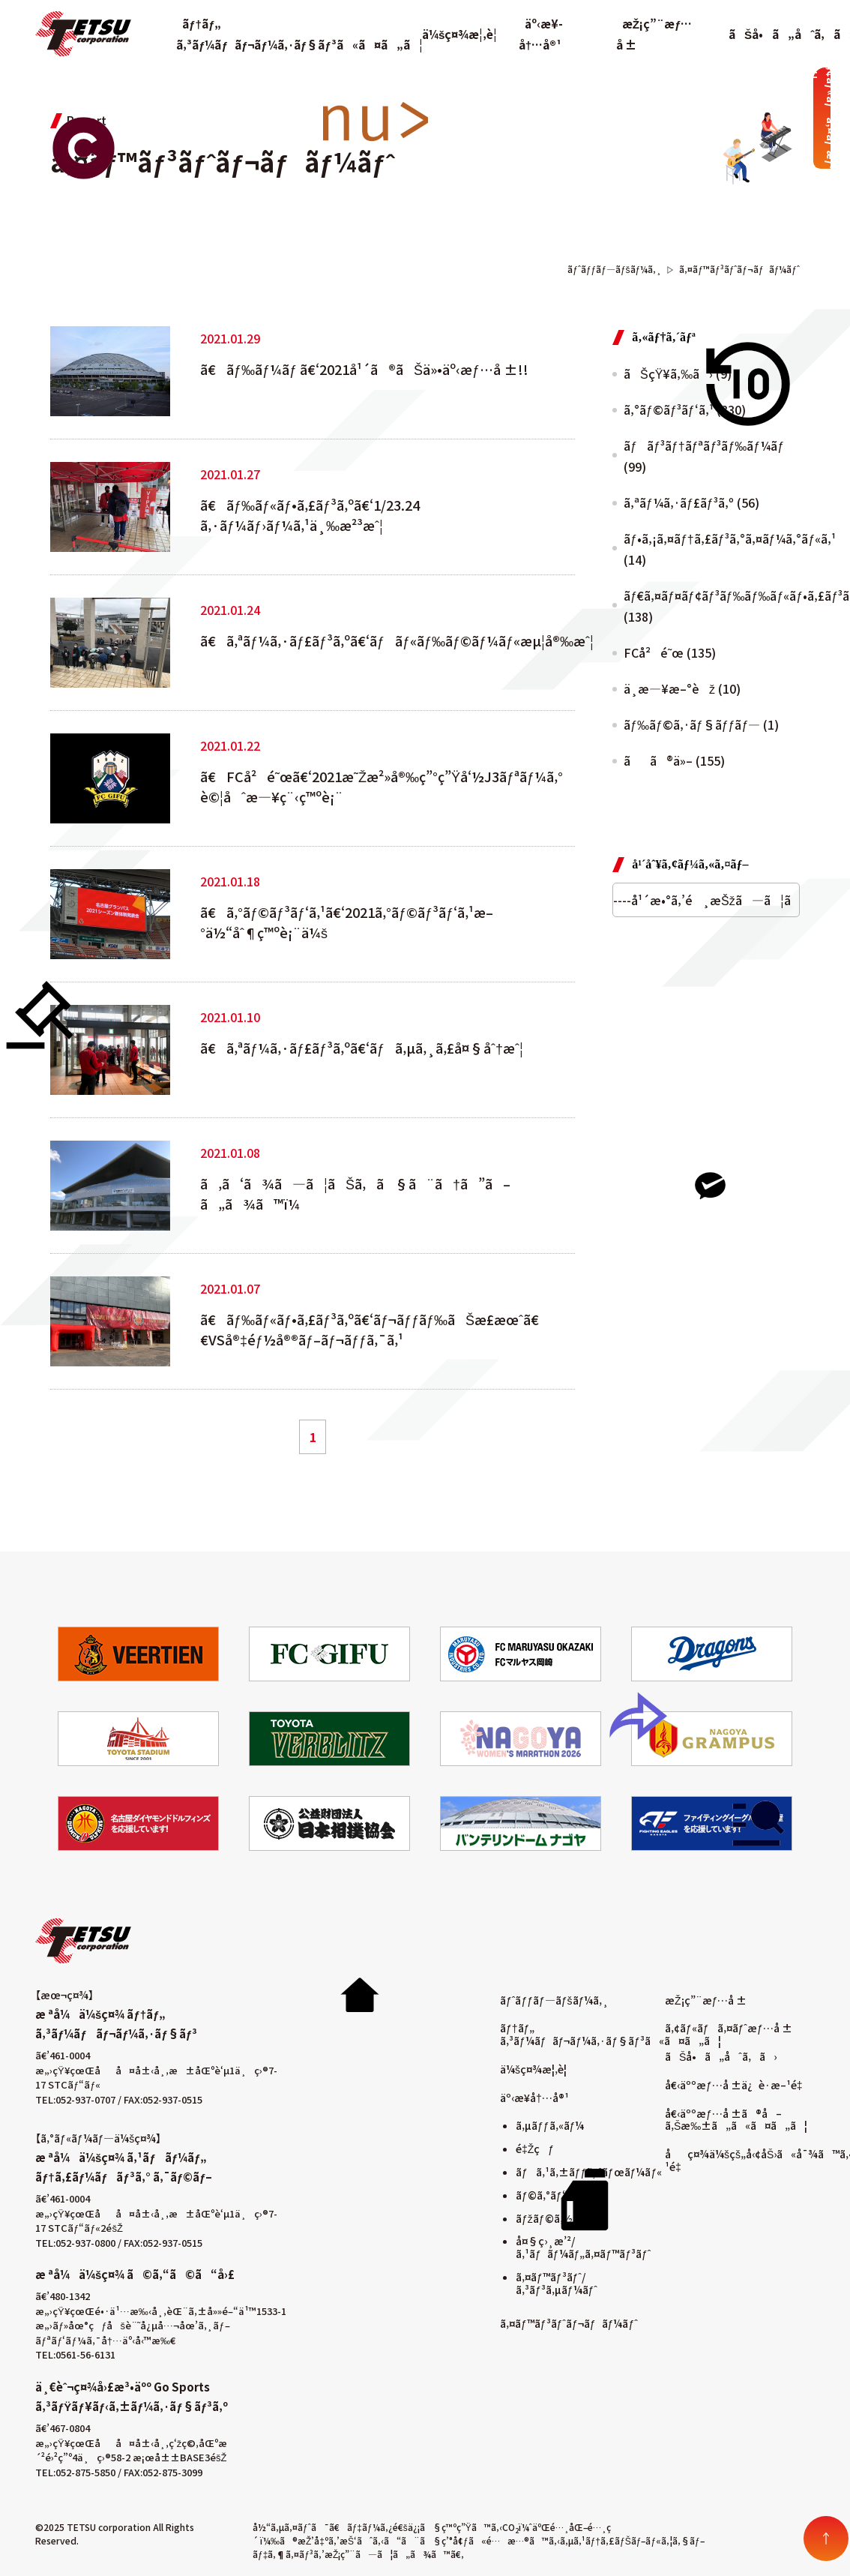  What do you see at coordinates (710, 1185) in the screenshot?
I see `pay with wechat pay` at bounding box center [710, 1185].